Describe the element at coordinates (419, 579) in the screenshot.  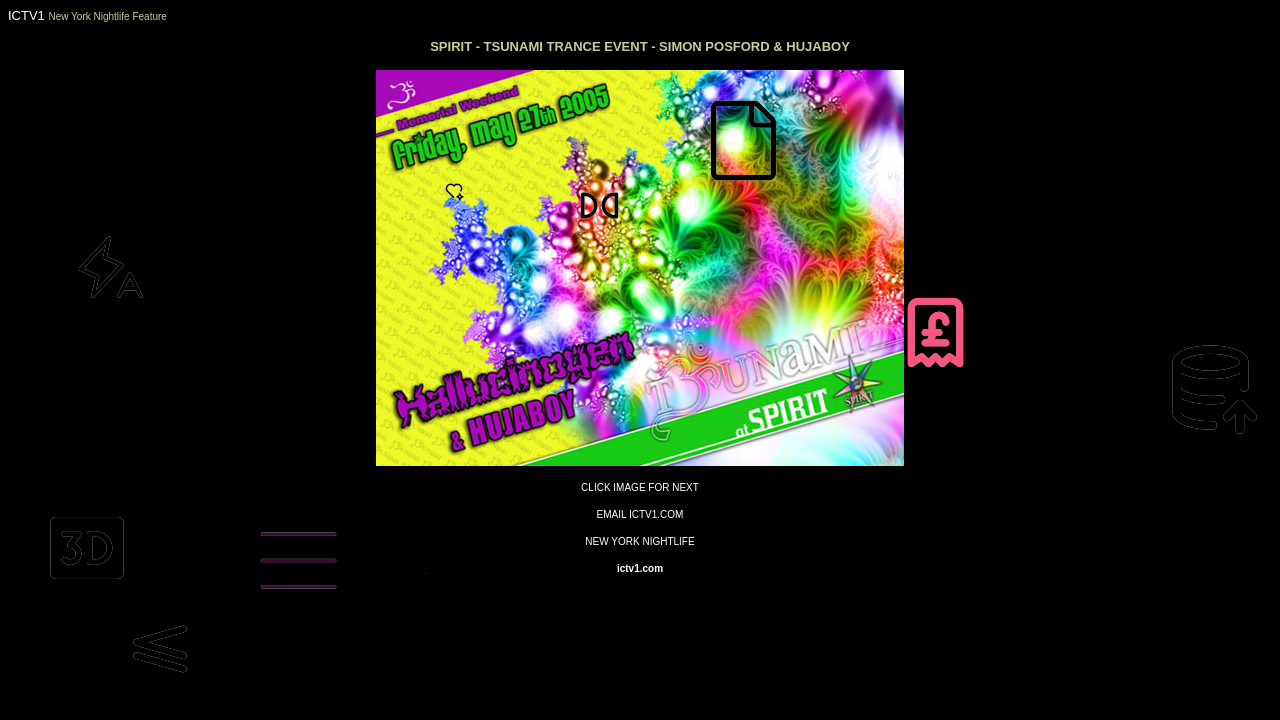
I see `link or sync devices together` at that location.